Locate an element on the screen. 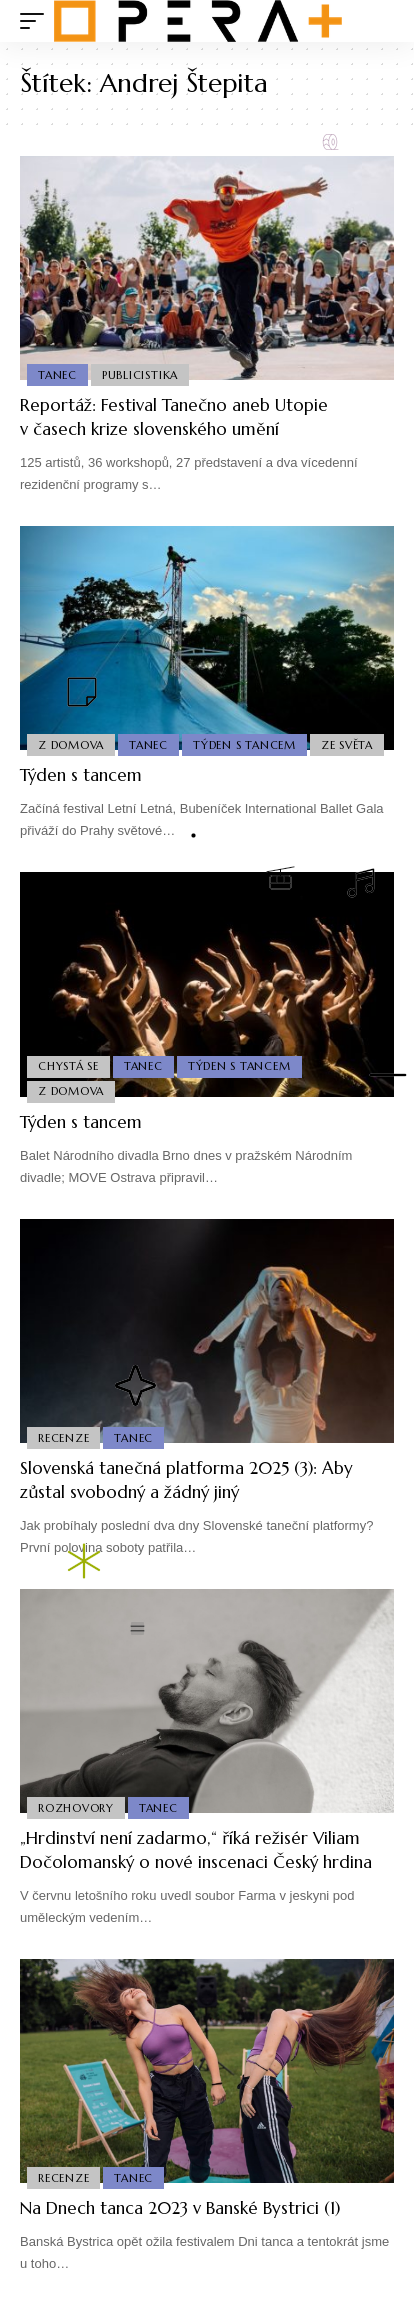 Image resolution: width=414 pixels, height=2305 pixels. decrease quantity or value is located at coordinates (388, 1075).